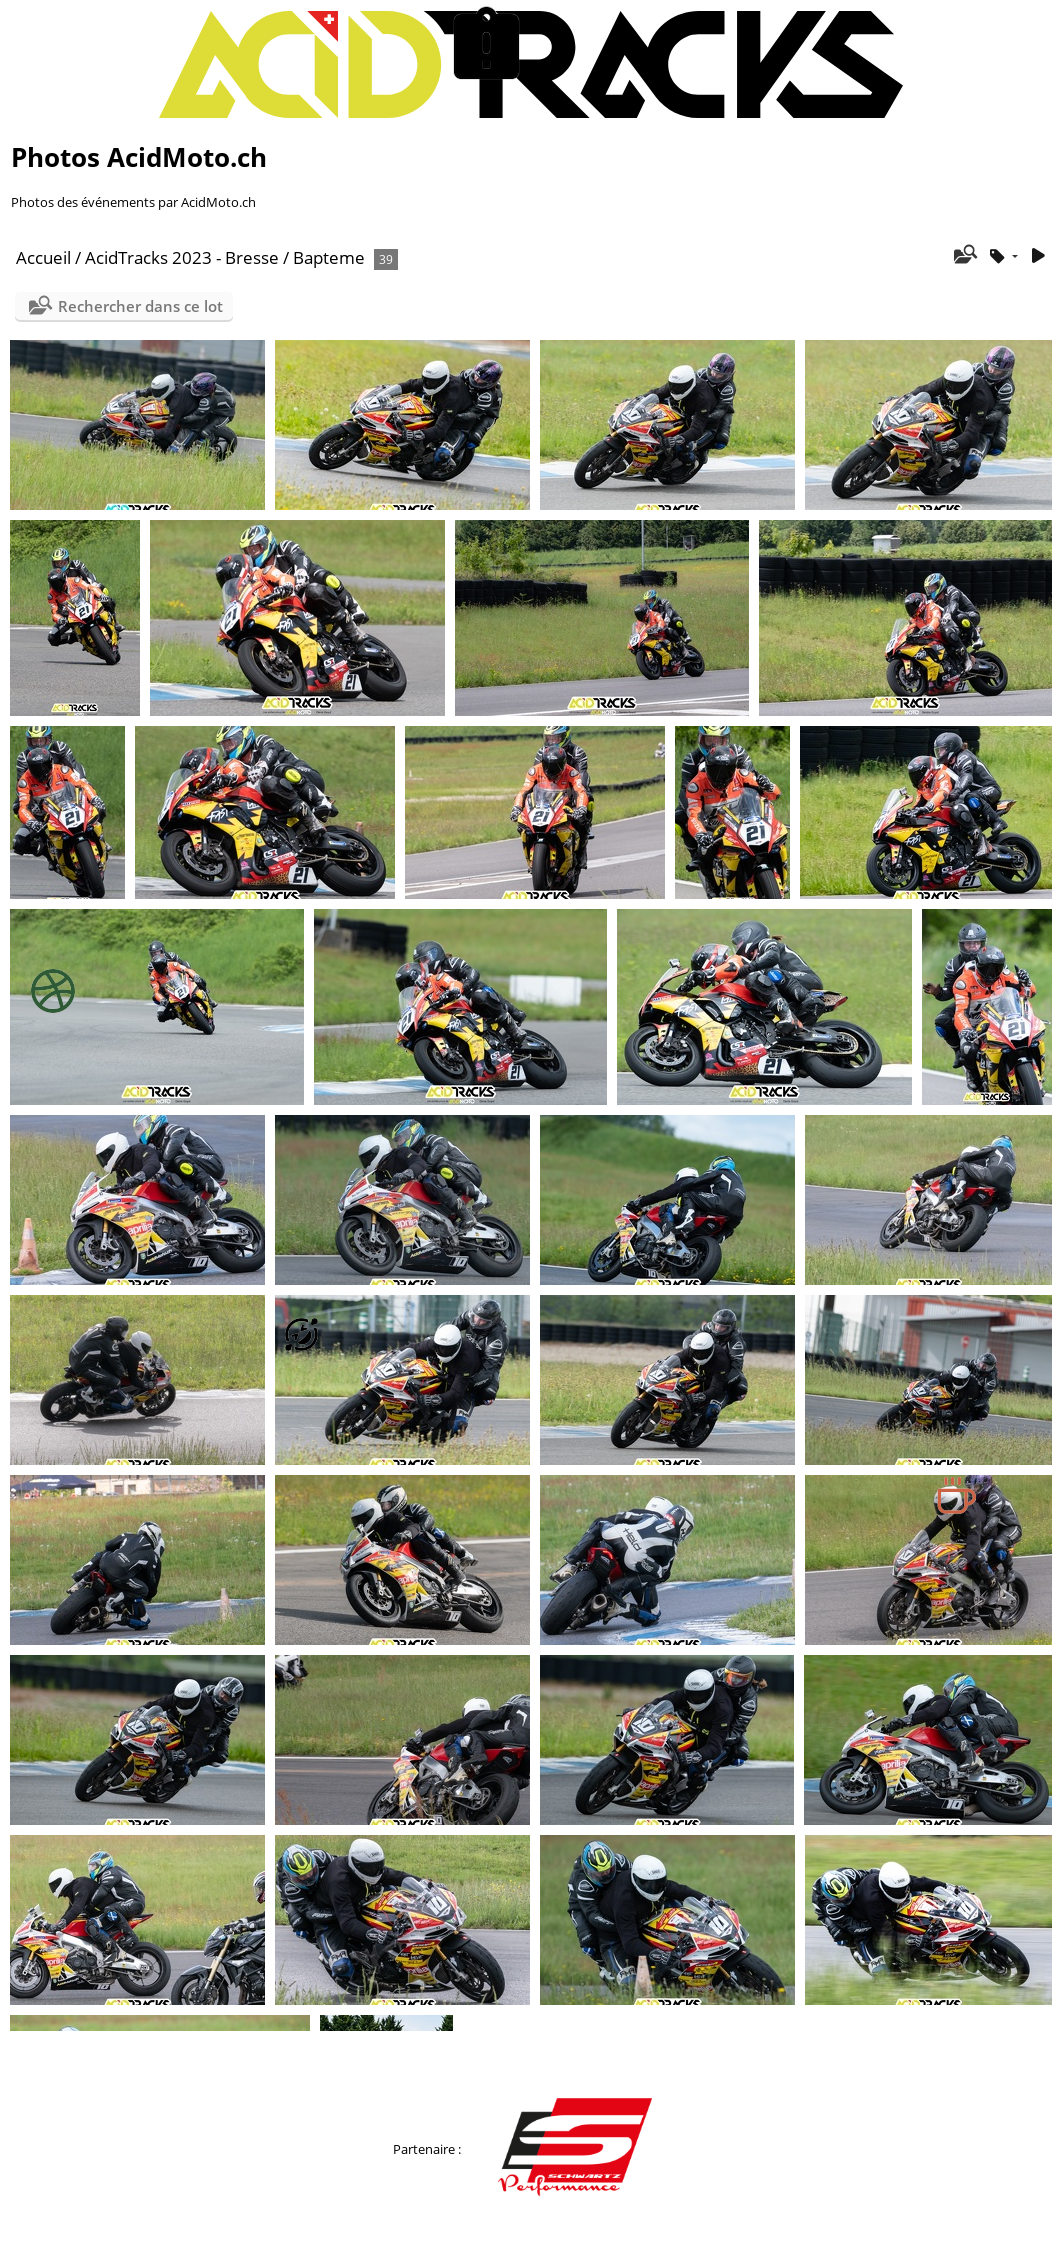  I want to click on view overdue or late assignments, so click(486, 46).